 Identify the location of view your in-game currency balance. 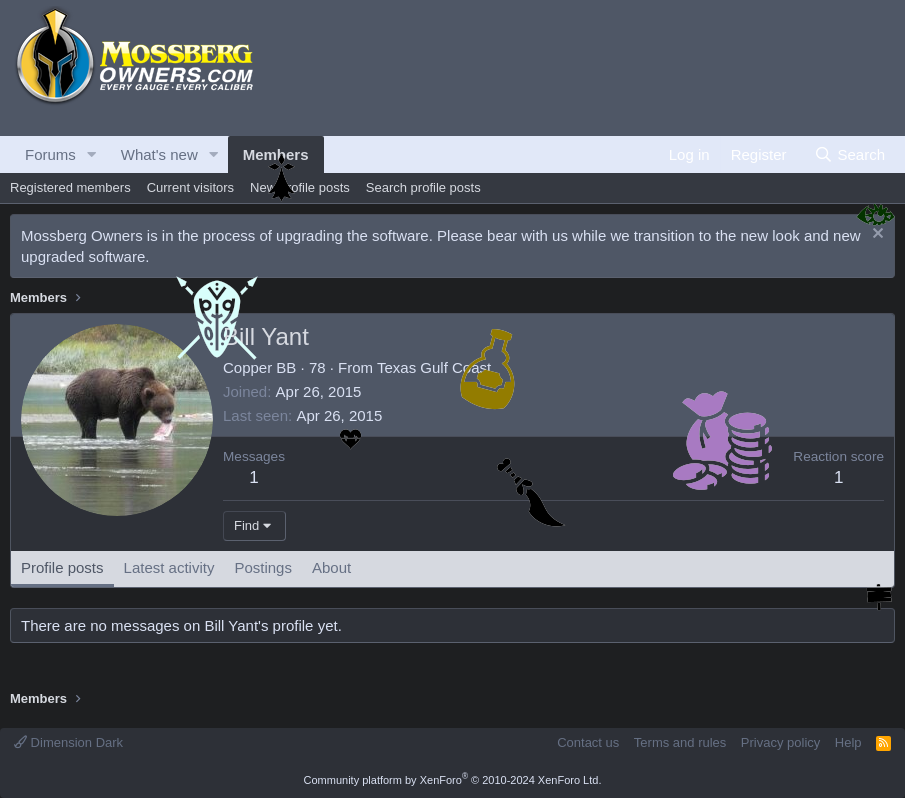
(722, 440).